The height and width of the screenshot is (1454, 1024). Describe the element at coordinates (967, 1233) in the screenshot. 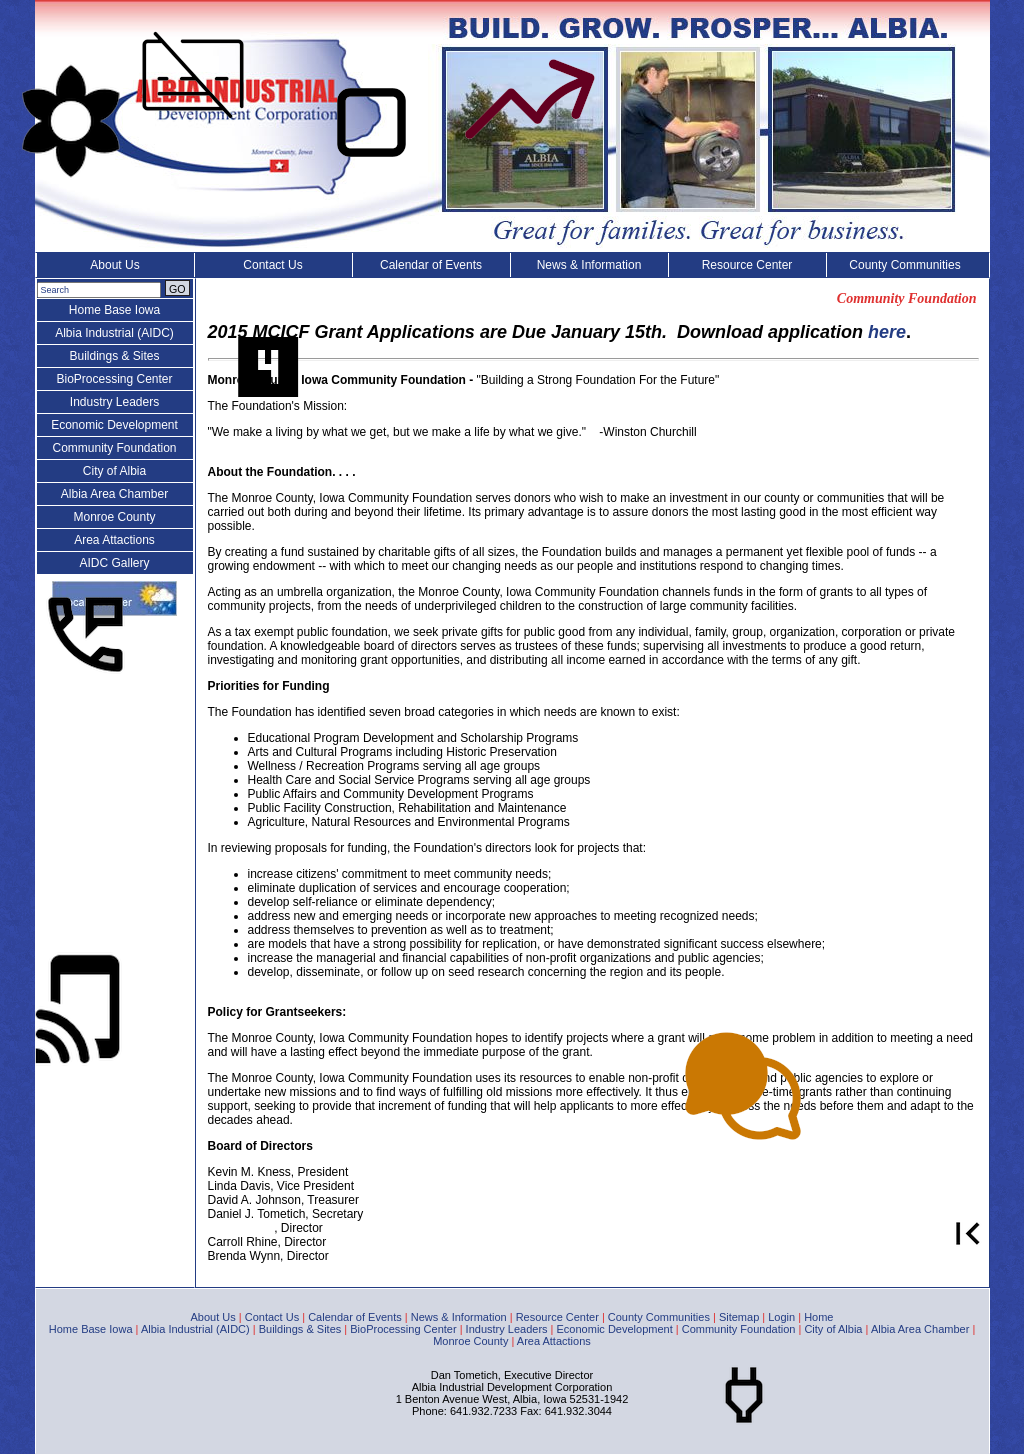

I see `go to first page` at that location.